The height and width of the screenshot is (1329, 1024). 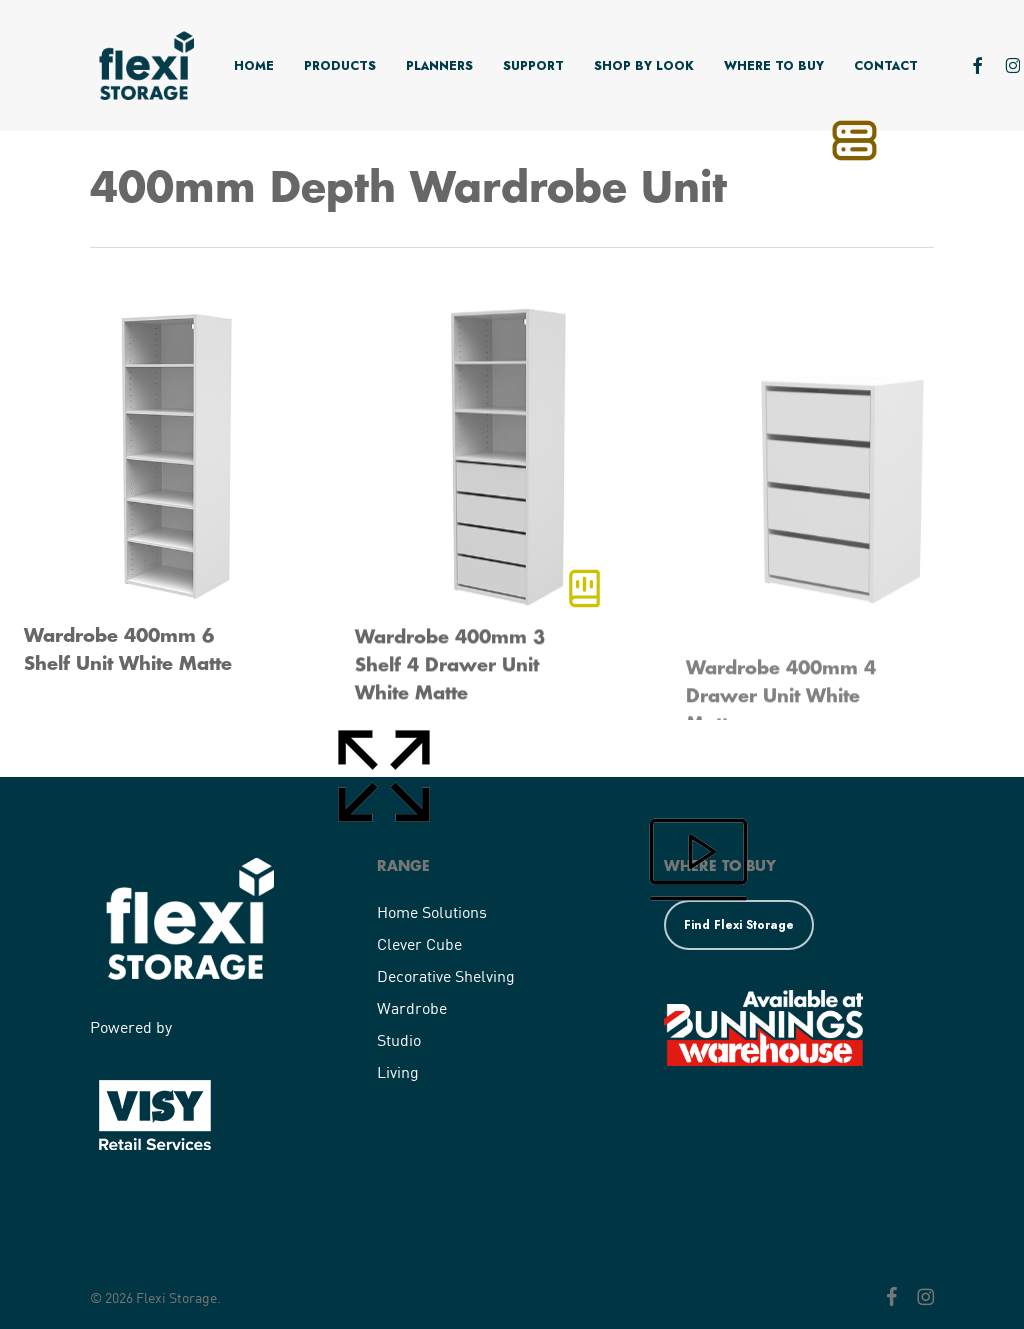 What do you see at coordinates (384, 776) in the screenshot?
I see `expand to fullscreen mode` at bounding box center [384, 776].